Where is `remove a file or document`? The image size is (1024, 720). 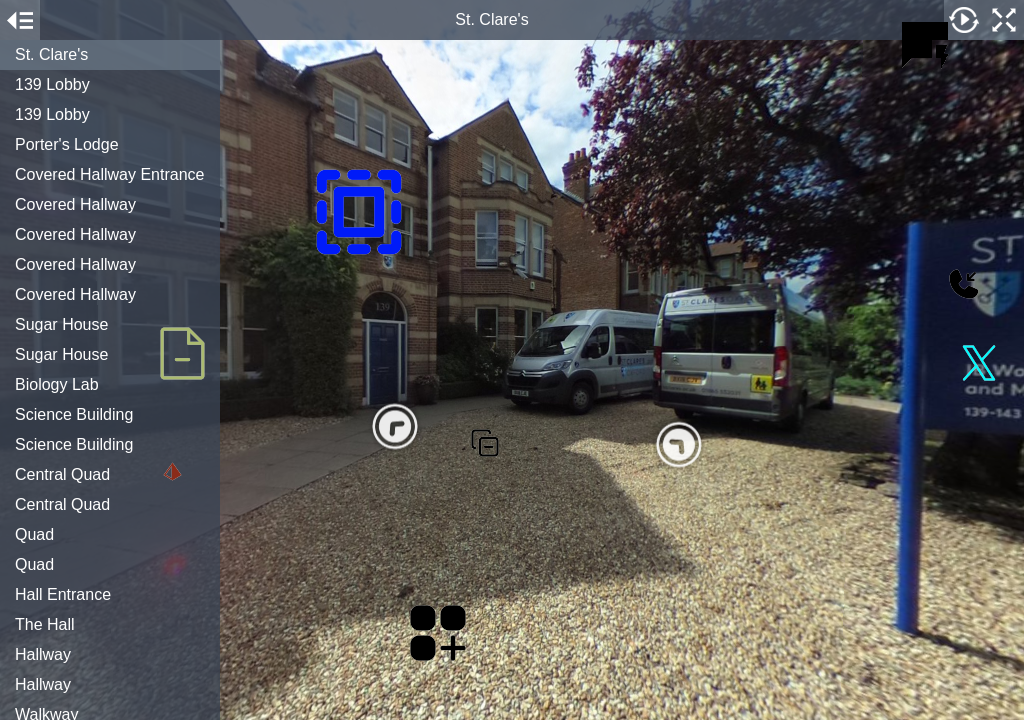
remove a file or document is located at coordinates (182, 353).